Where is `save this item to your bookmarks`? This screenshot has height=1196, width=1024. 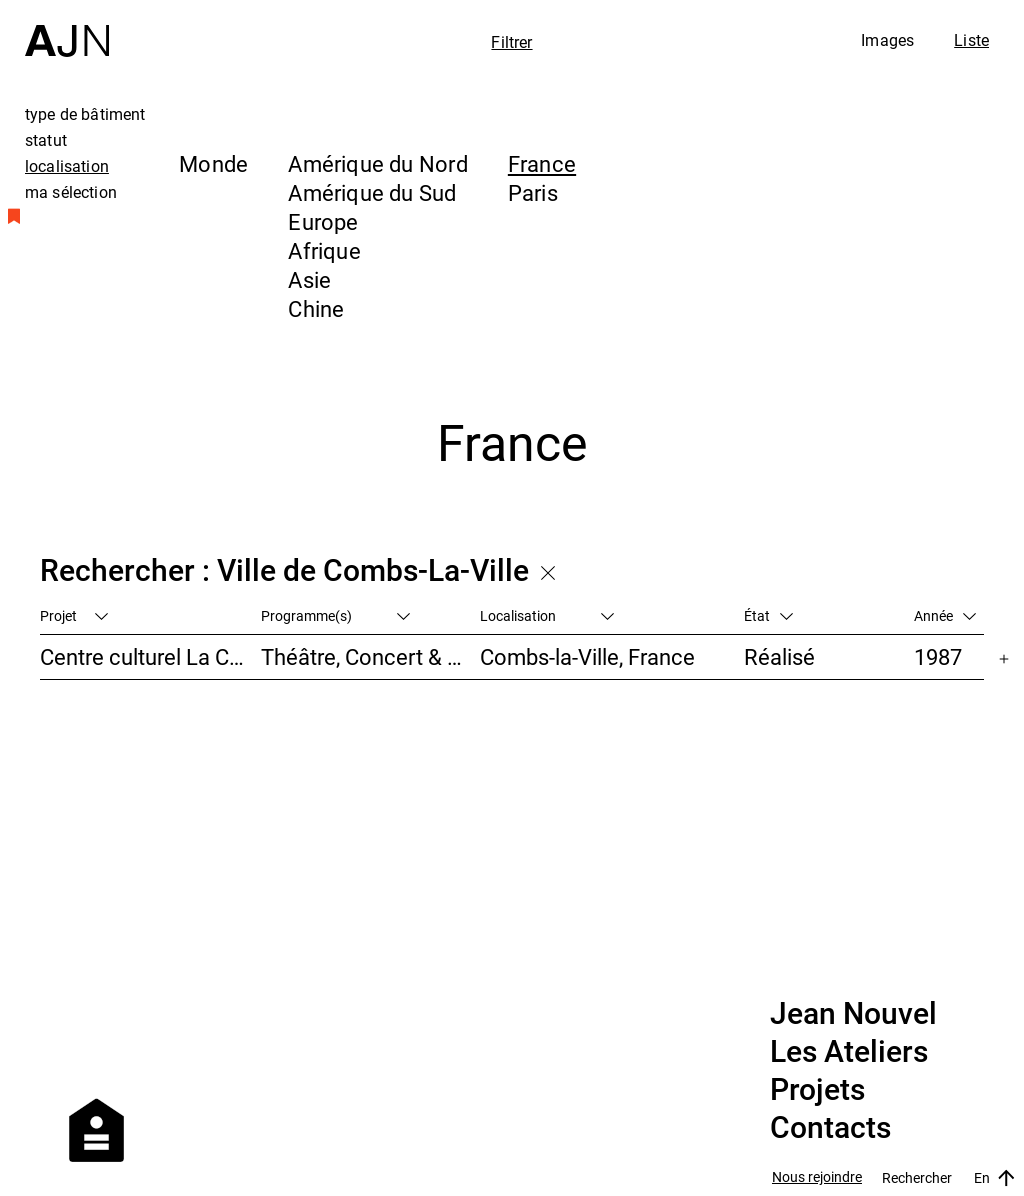
save this item to your bookmarks is located at coordinates (14, 216).